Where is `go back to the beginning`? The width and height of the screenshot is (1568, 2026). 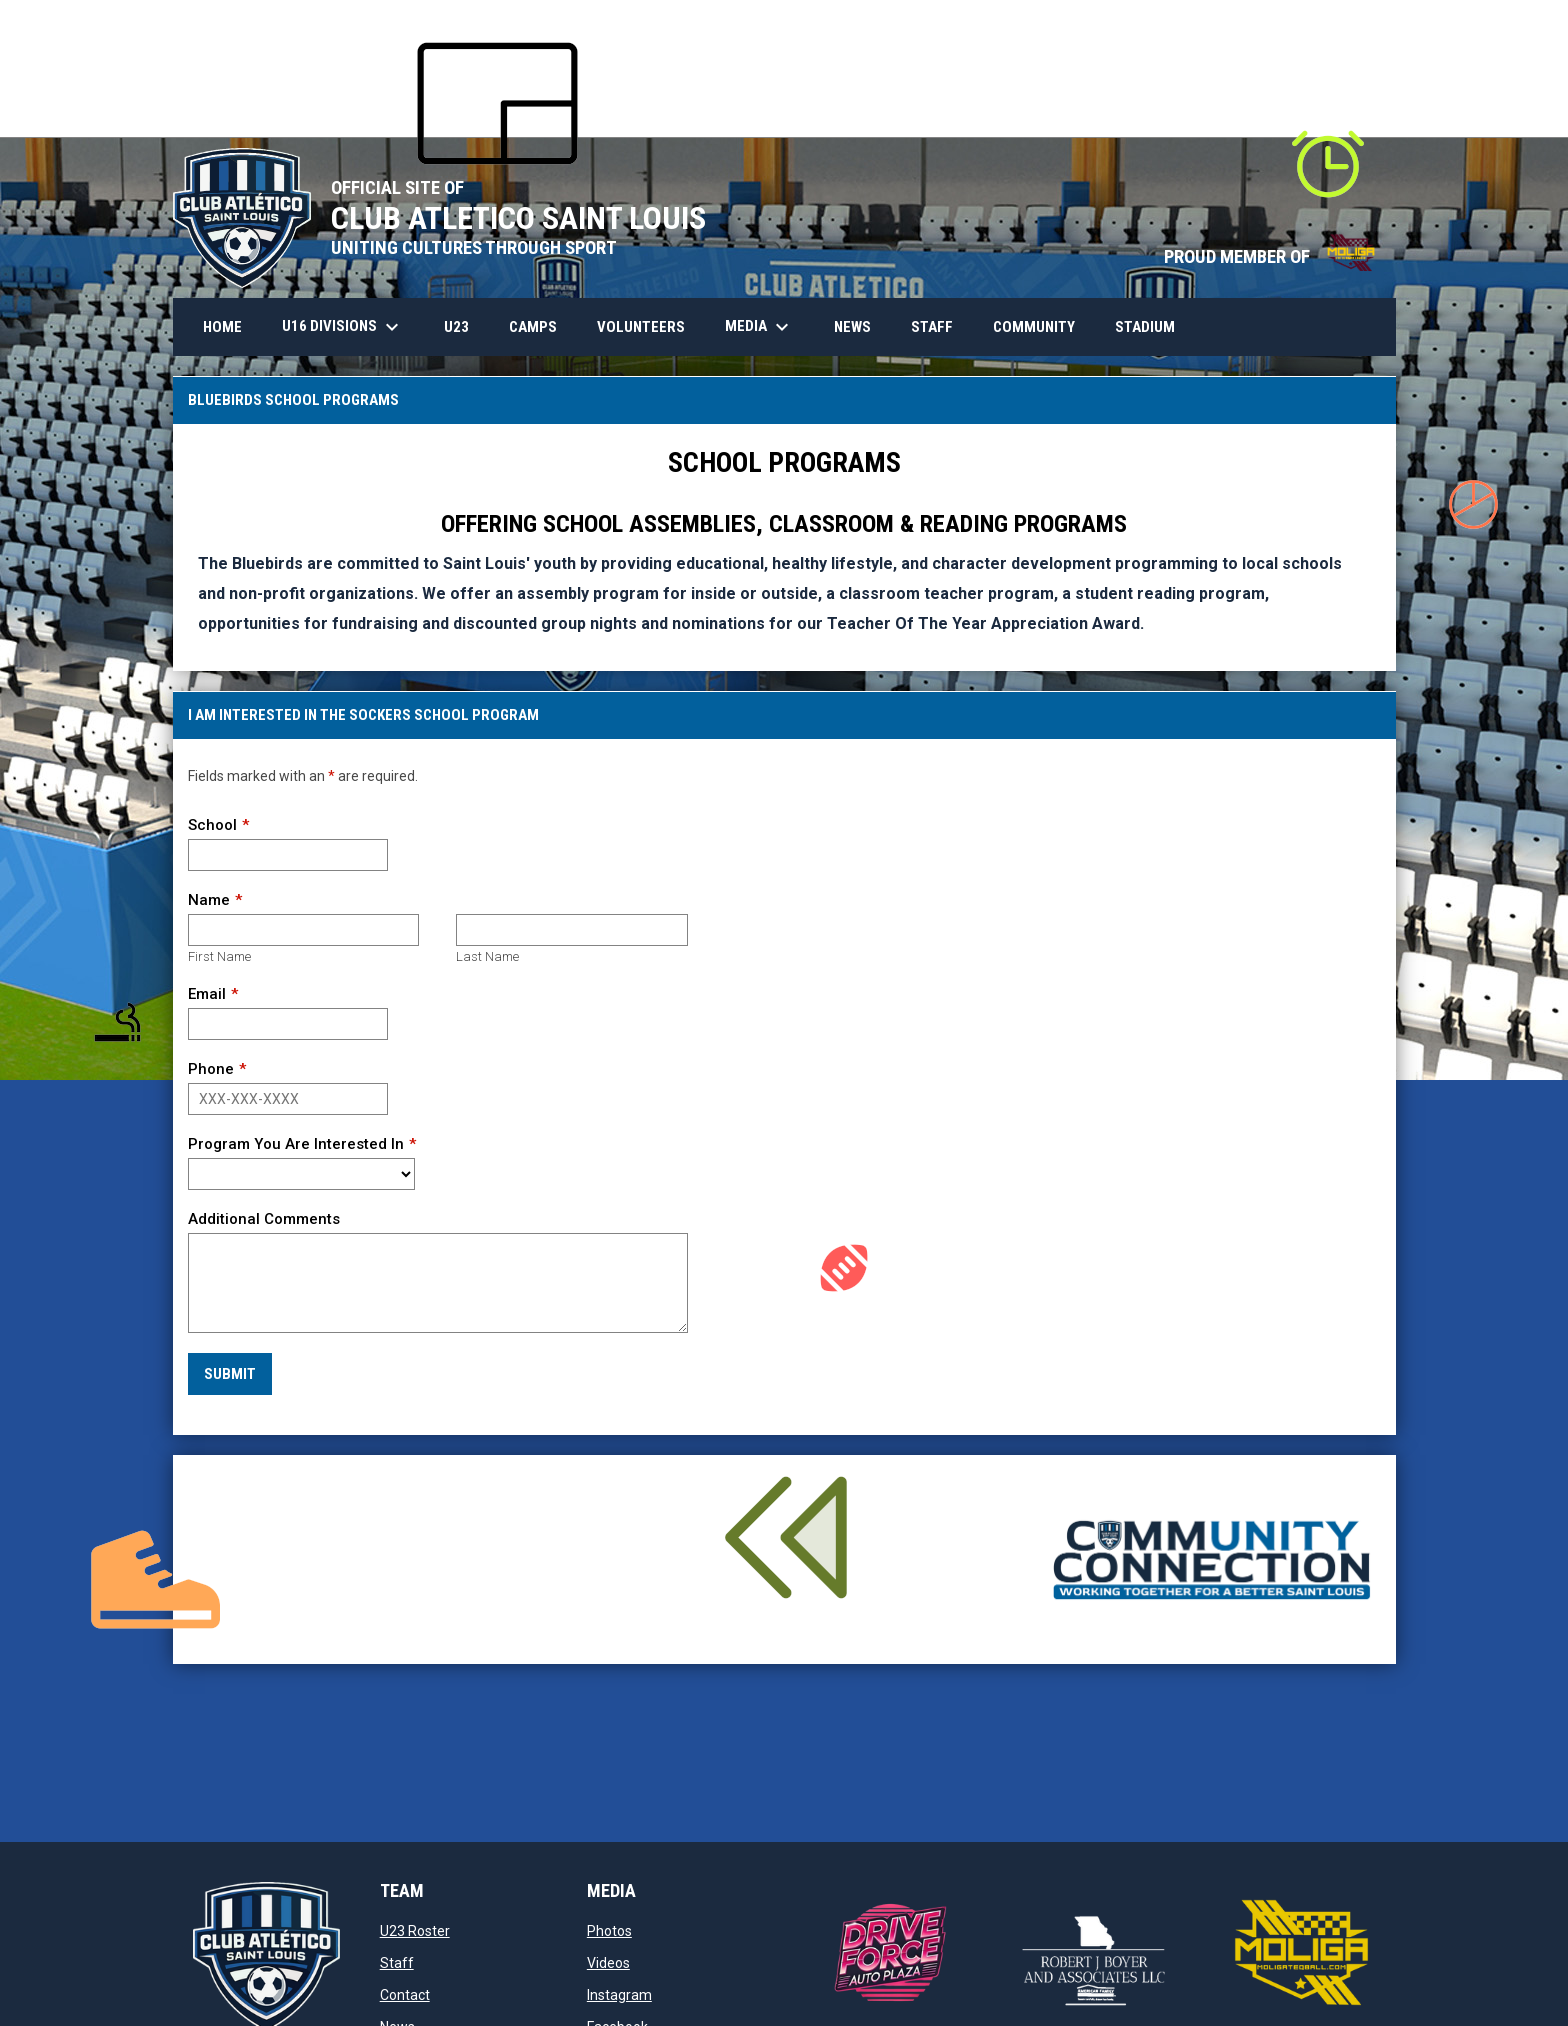
go back to the beginning is located at coordinates (791, 1537).